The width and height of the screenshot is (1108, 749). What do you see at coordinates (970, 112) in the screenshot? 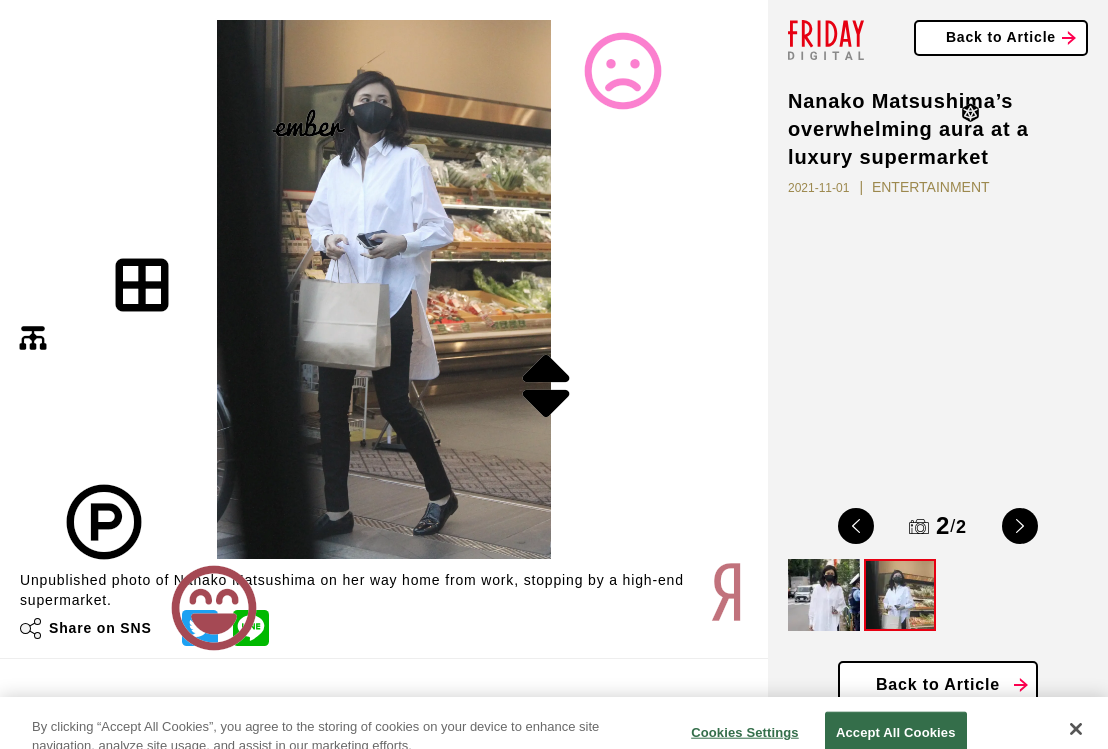
I see `access tabletop gaming or RPG features` at bounding box center [970, 112].